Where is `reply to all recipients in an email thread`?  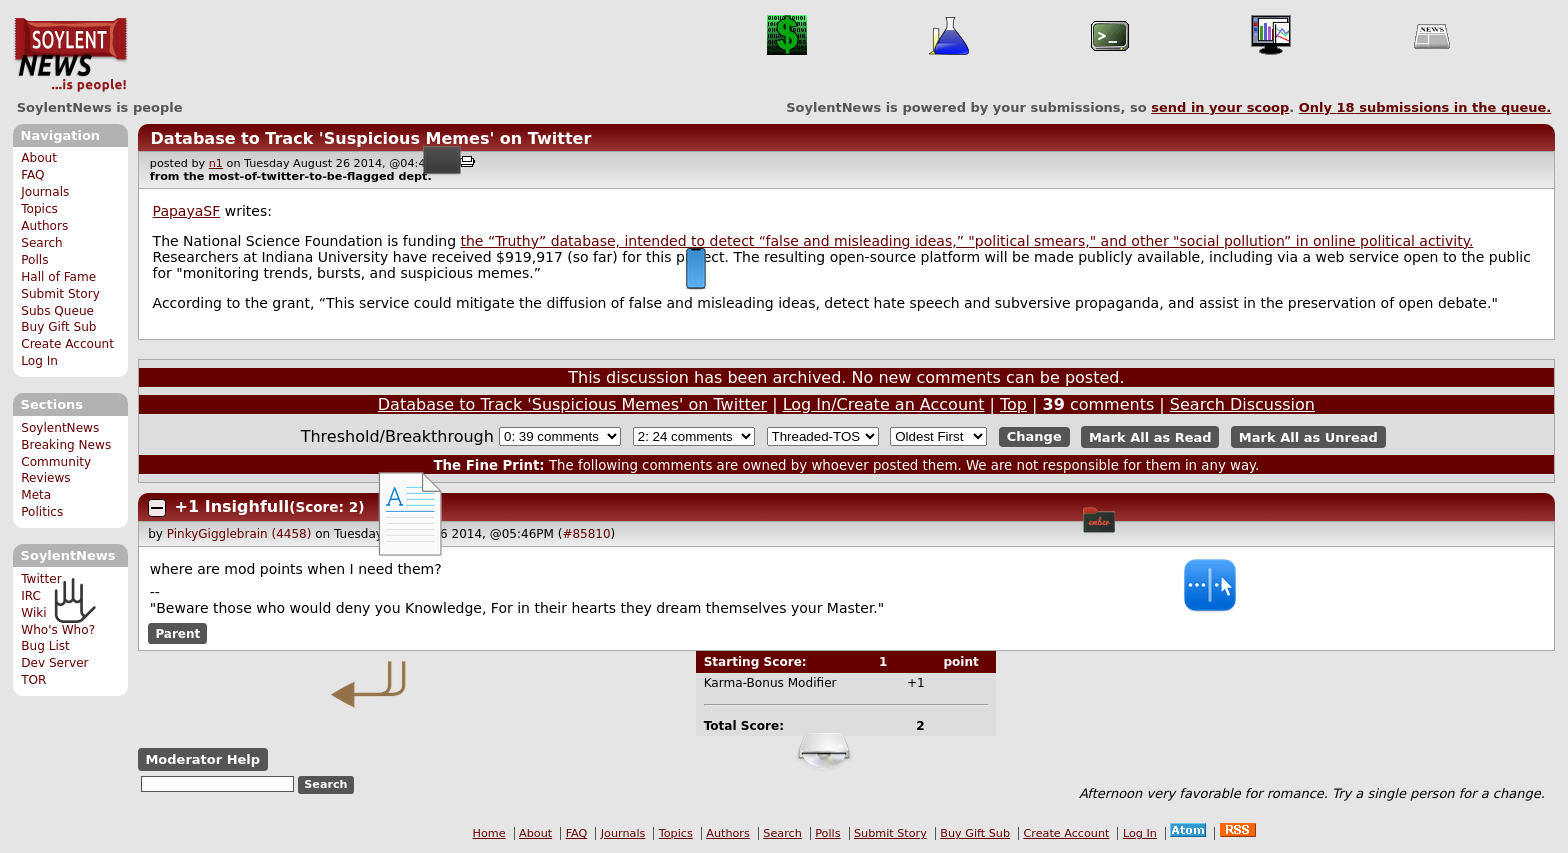 reply to all recipients in an email thread is located at coordinates (367, 684).